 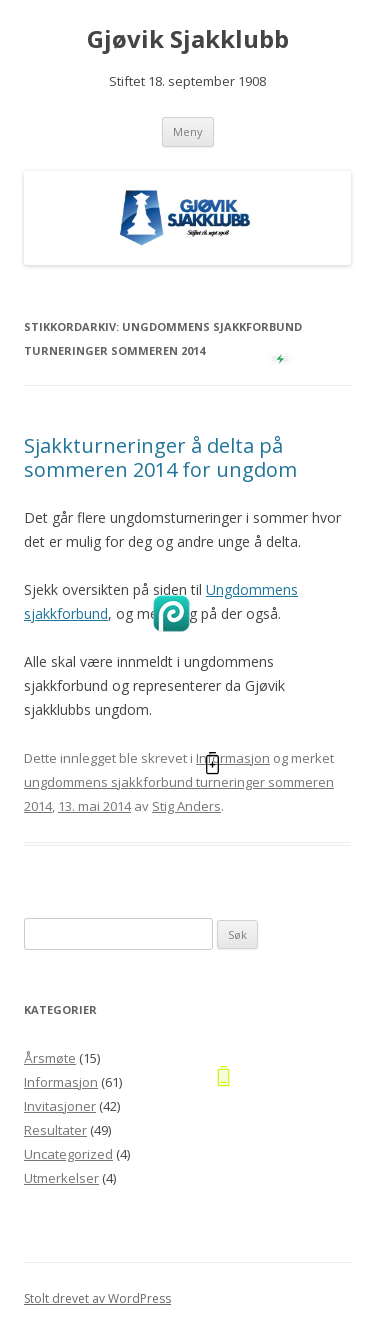 I want to click on open photopea image editing app, so click(x=171, y=613).